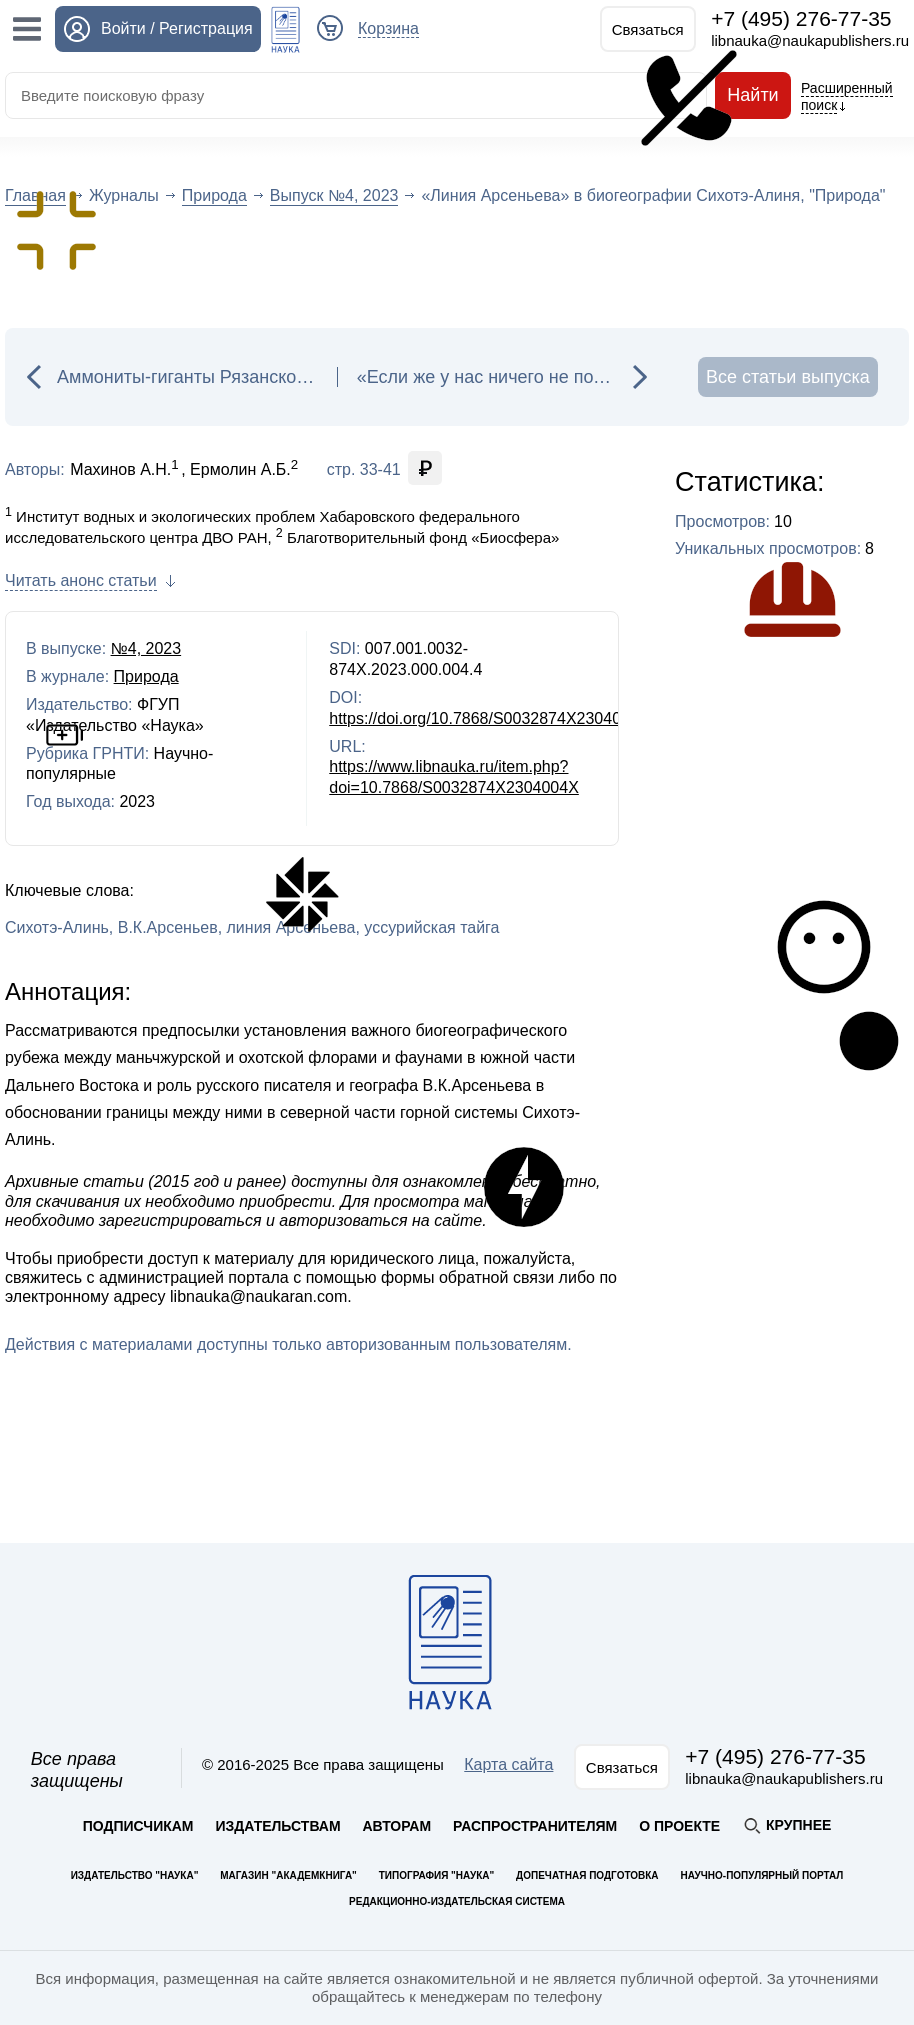  Describe the element at coordinates (302, 894) in the screenshot. I see `open files by pinwheel app` at that location.